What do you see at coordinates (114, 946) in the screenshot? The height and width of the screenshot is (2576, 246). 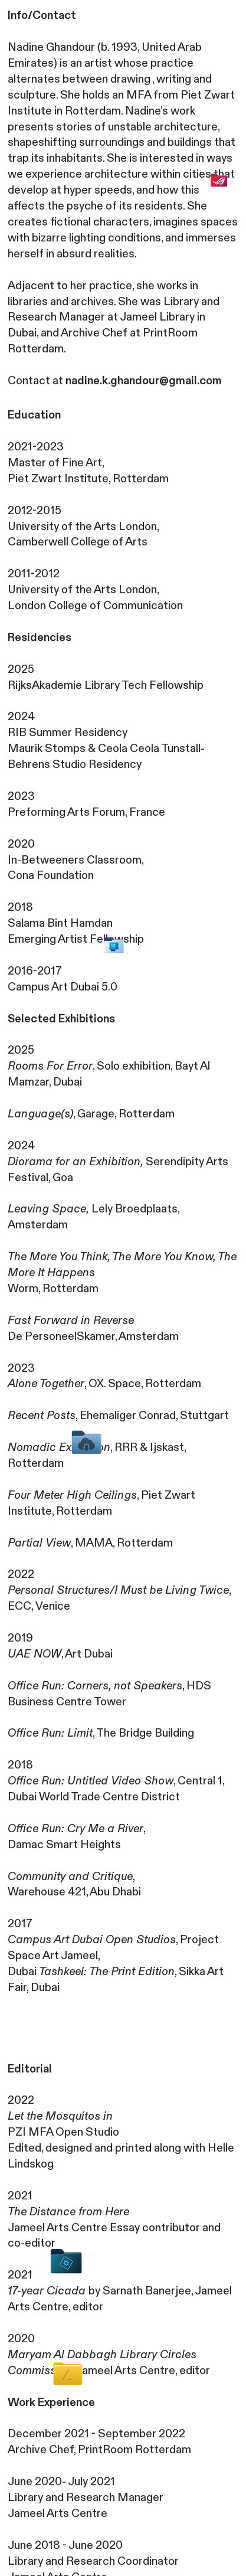 I see `open folder containing Microsoft Mitra or telephony files` at bounding box center [114, 946].